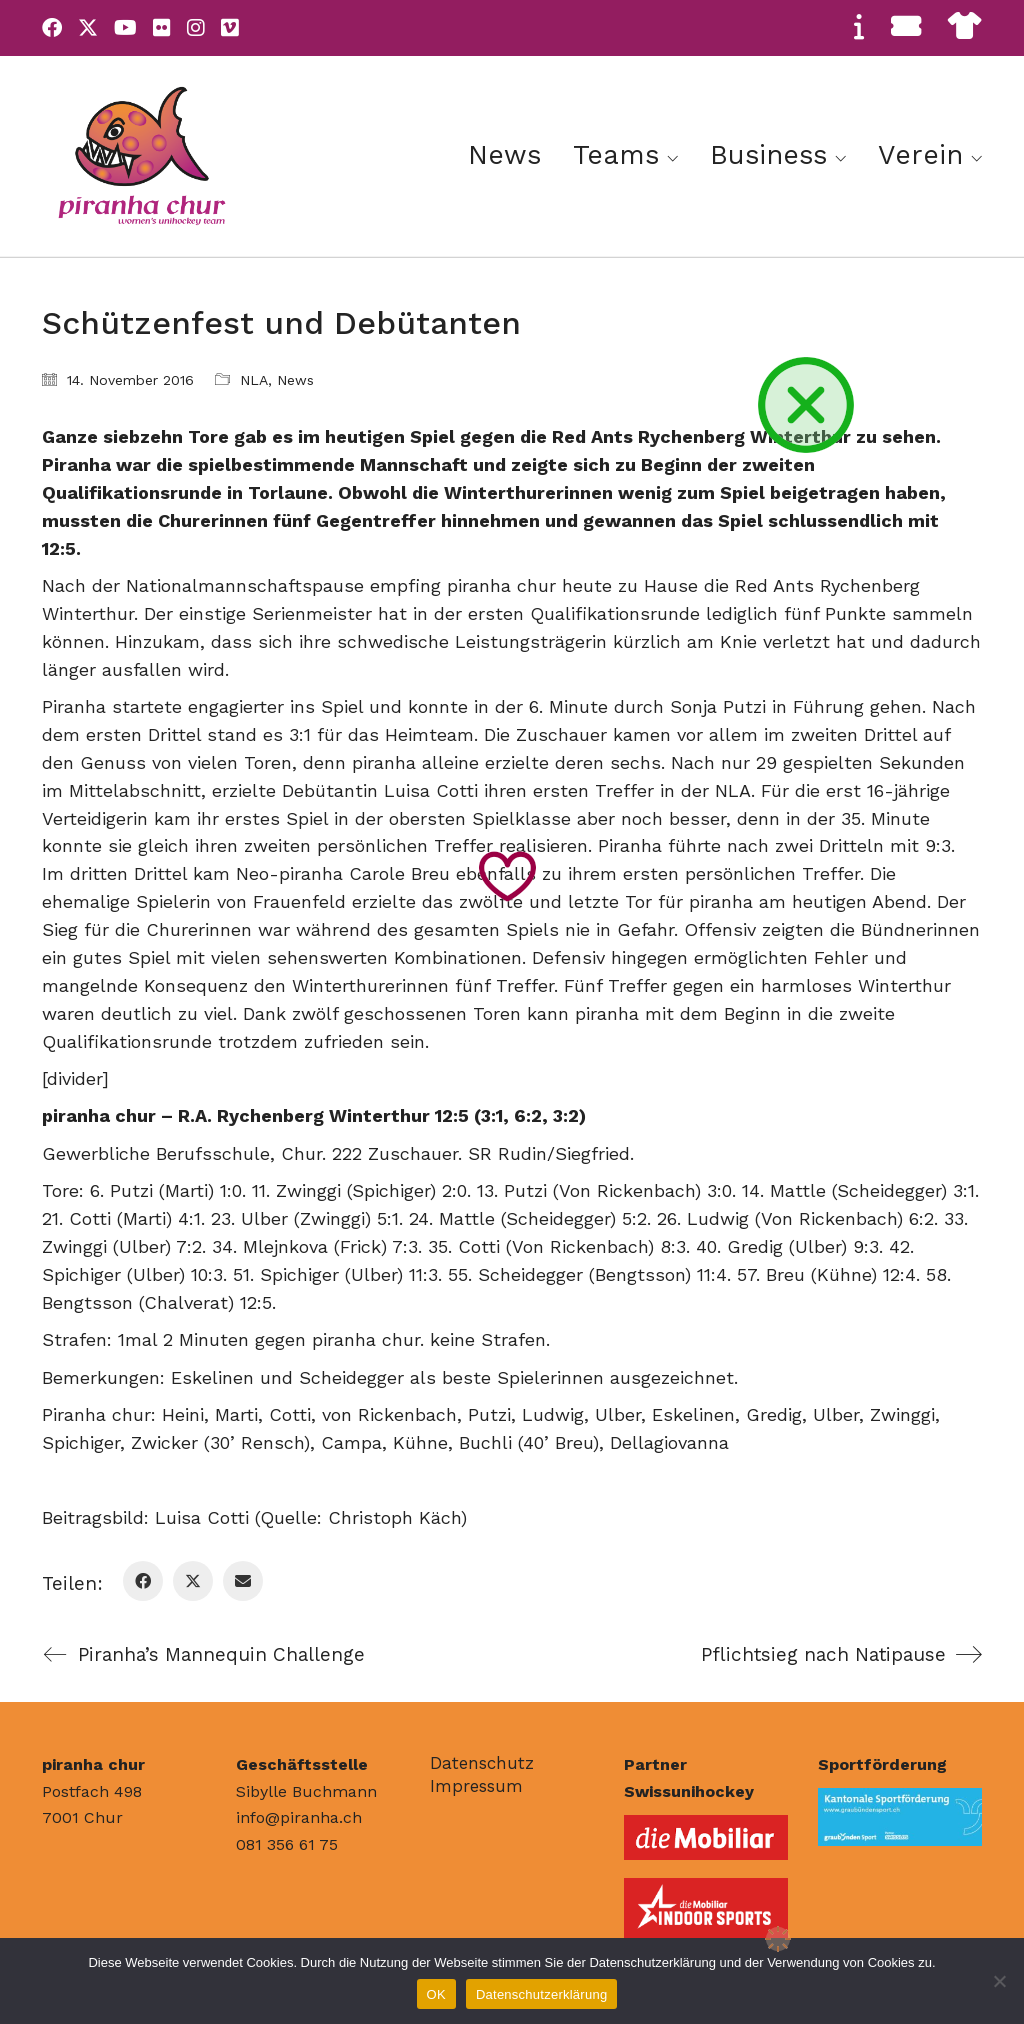 Image resolution: width=1024 pixels, height=2024 pixels. I want to click on close or dismiss a dialog, so click(806, 405).